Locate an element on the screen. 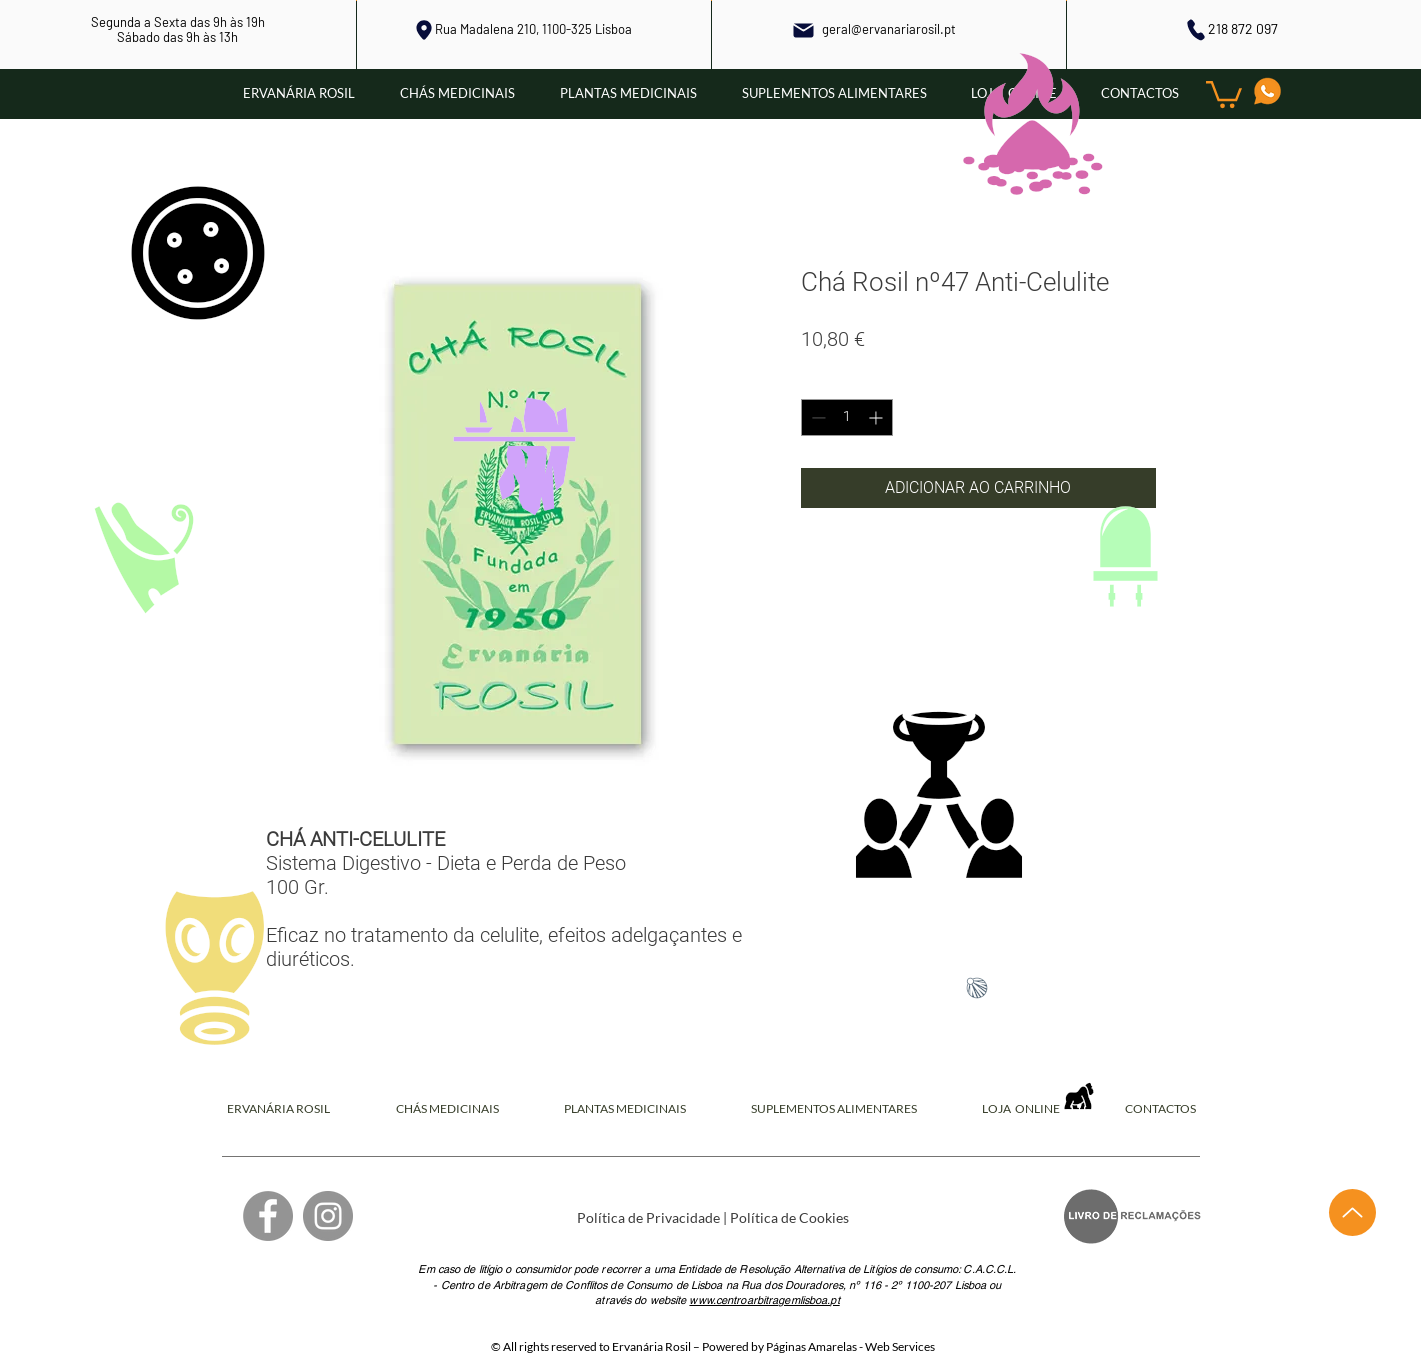 The image size is (1421, 1372). indicates spicy or hot food option is located at coordinates (1034, 125).